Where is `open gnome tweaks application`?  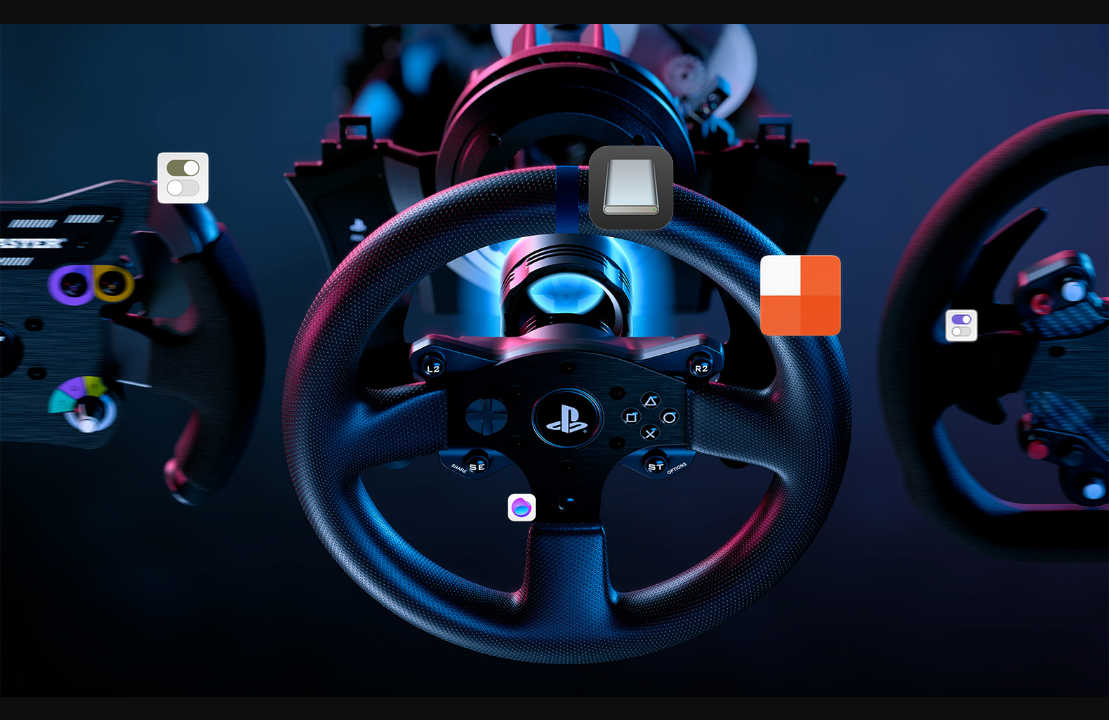
open gnome tweaks application is located at coordinates (183, 178).